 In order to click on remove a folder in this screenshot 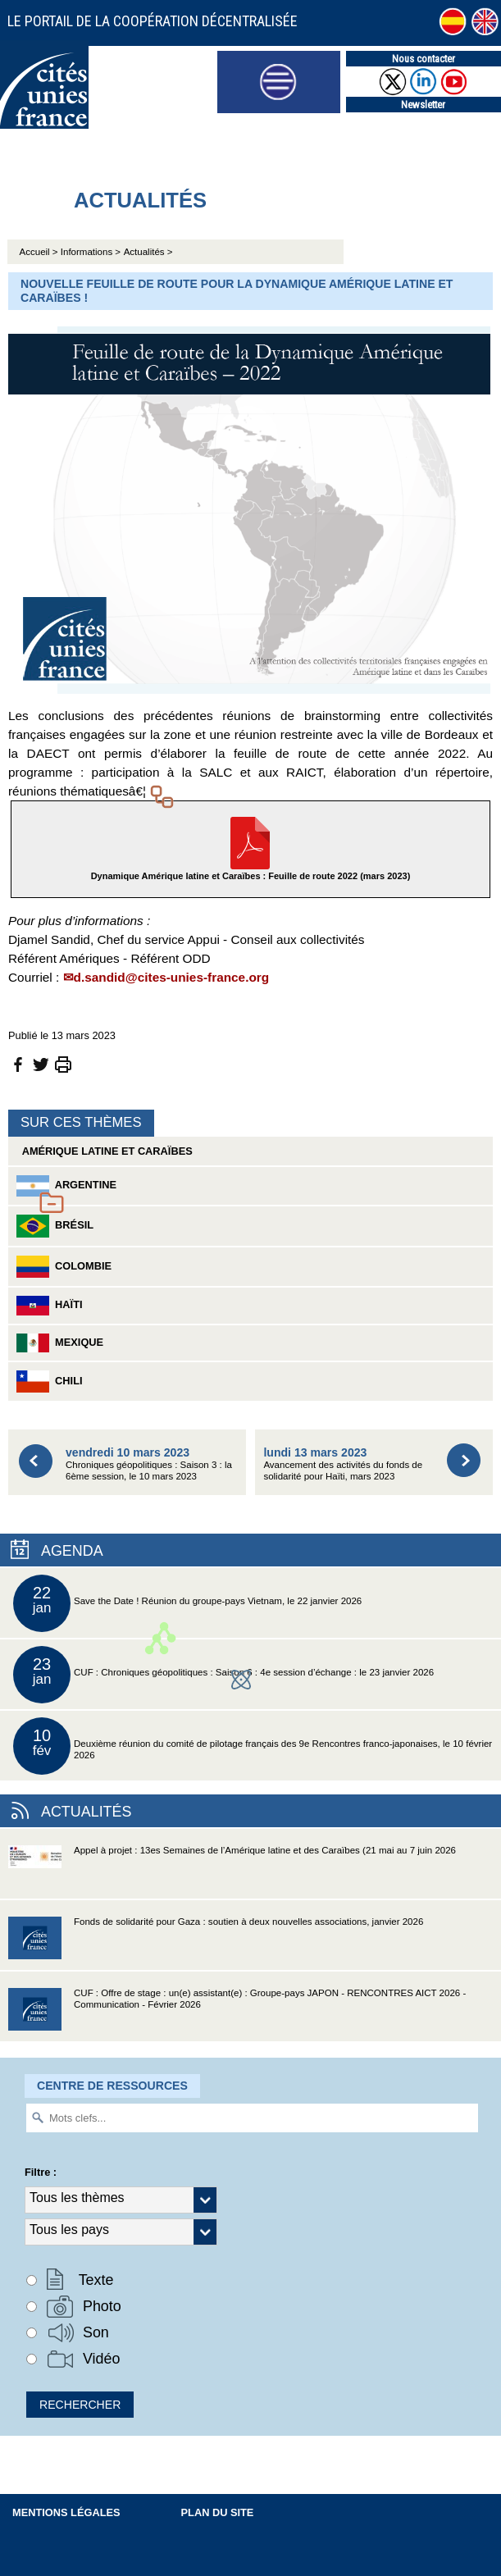, I will do `click(52, 1203)`.